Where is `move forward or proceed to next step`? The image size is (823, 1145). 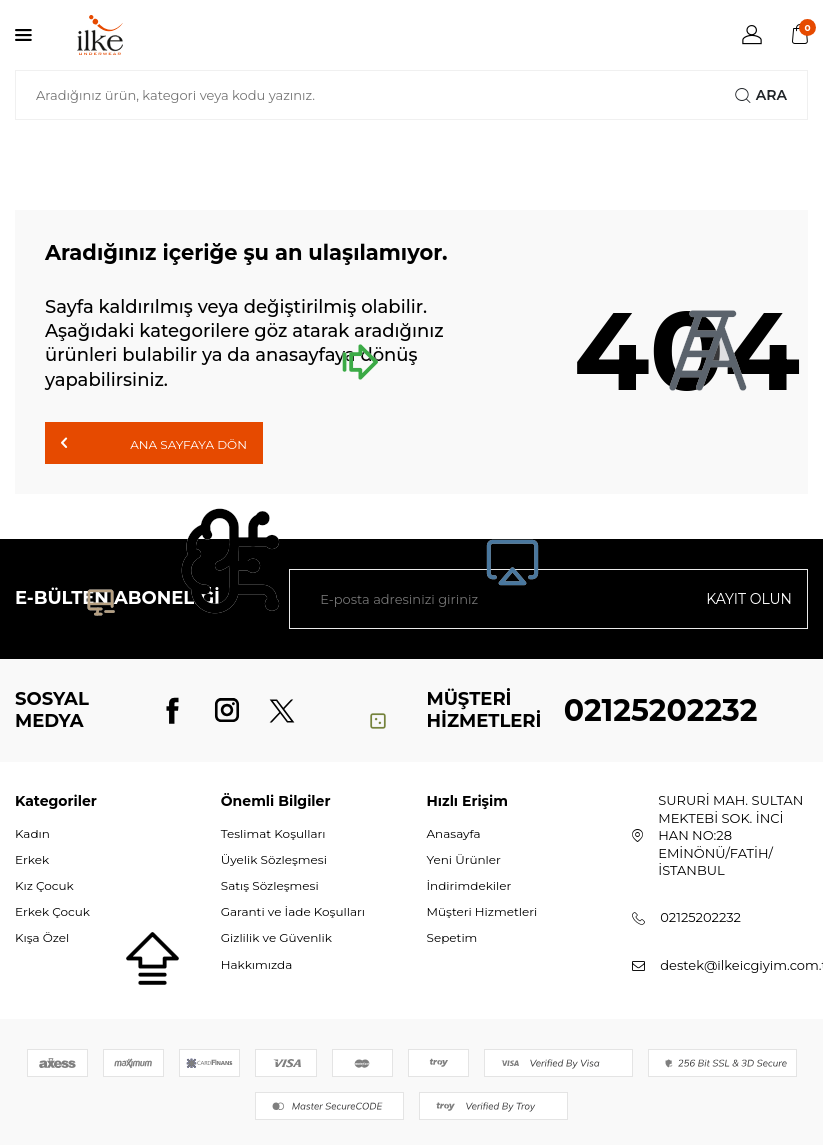
move forward or proceed to next step is located at coordinates (359, 362).